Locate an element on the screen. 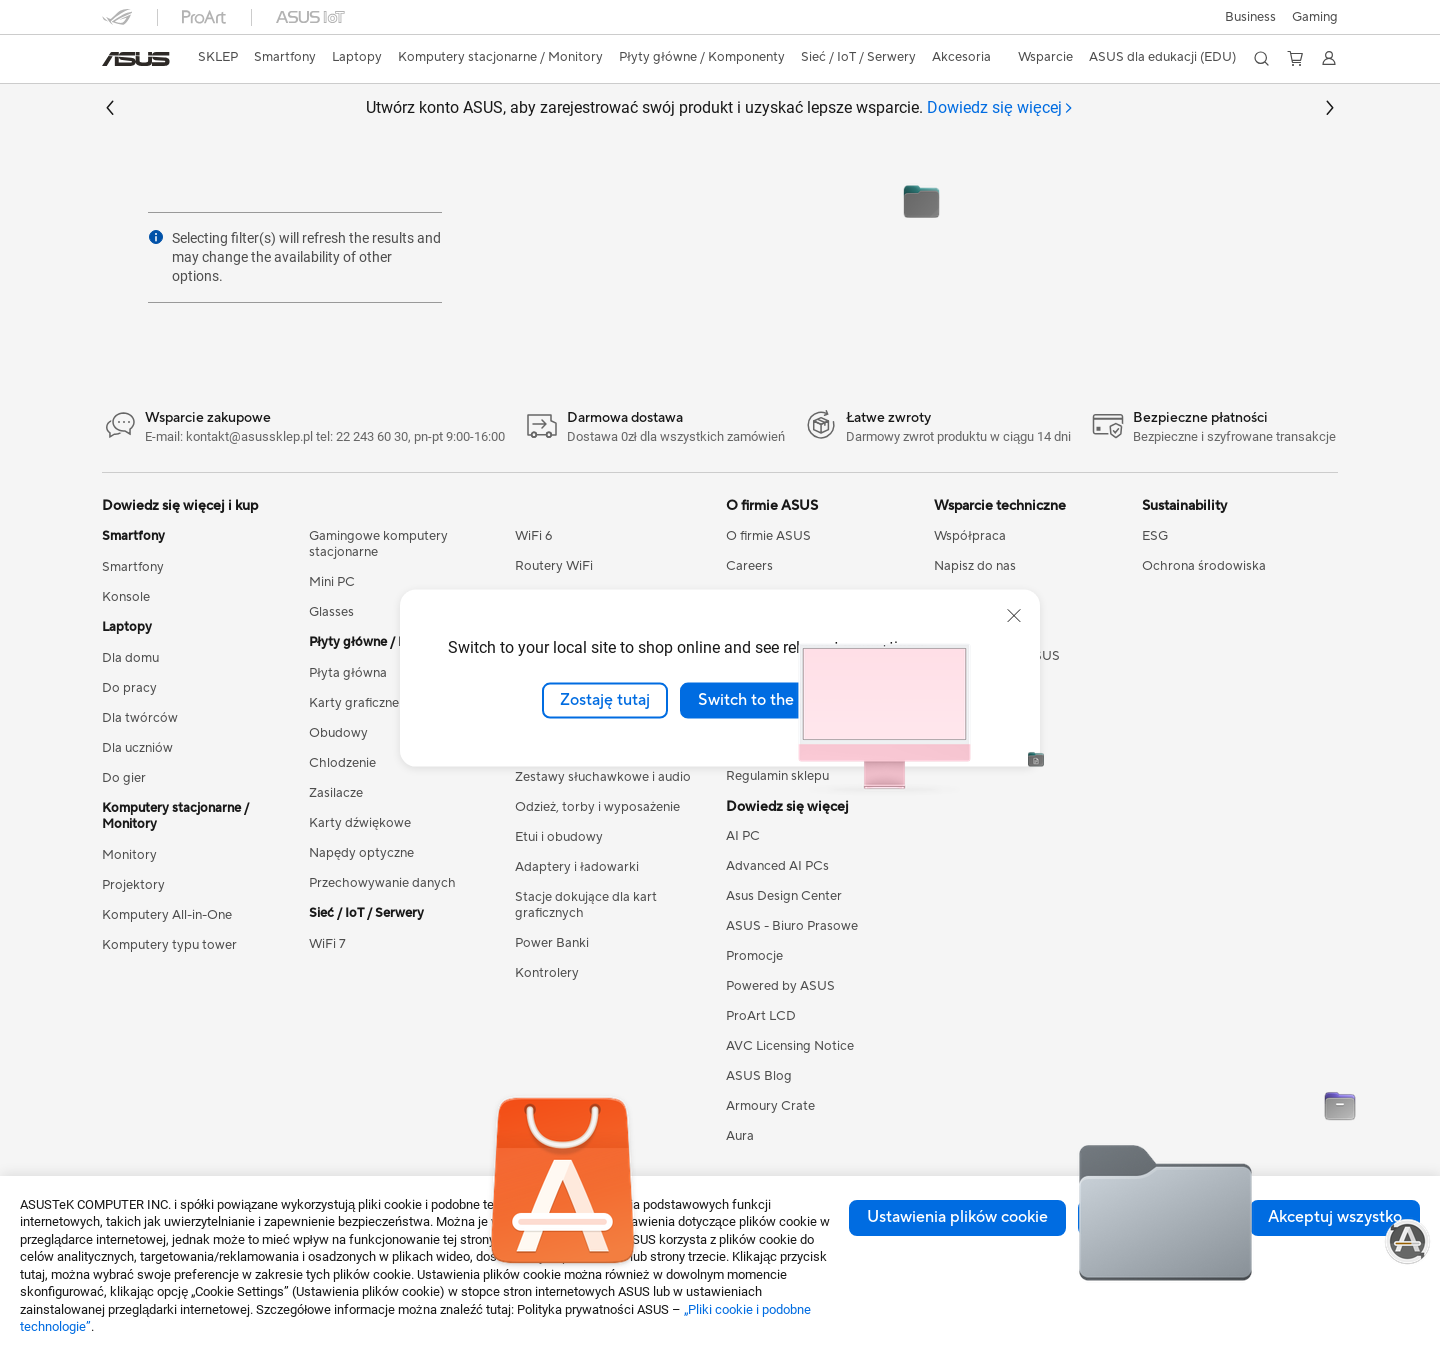 The height and width of the screenshot is (1356, 1440). open the software updater application is located at coordinates (1407, 1241).